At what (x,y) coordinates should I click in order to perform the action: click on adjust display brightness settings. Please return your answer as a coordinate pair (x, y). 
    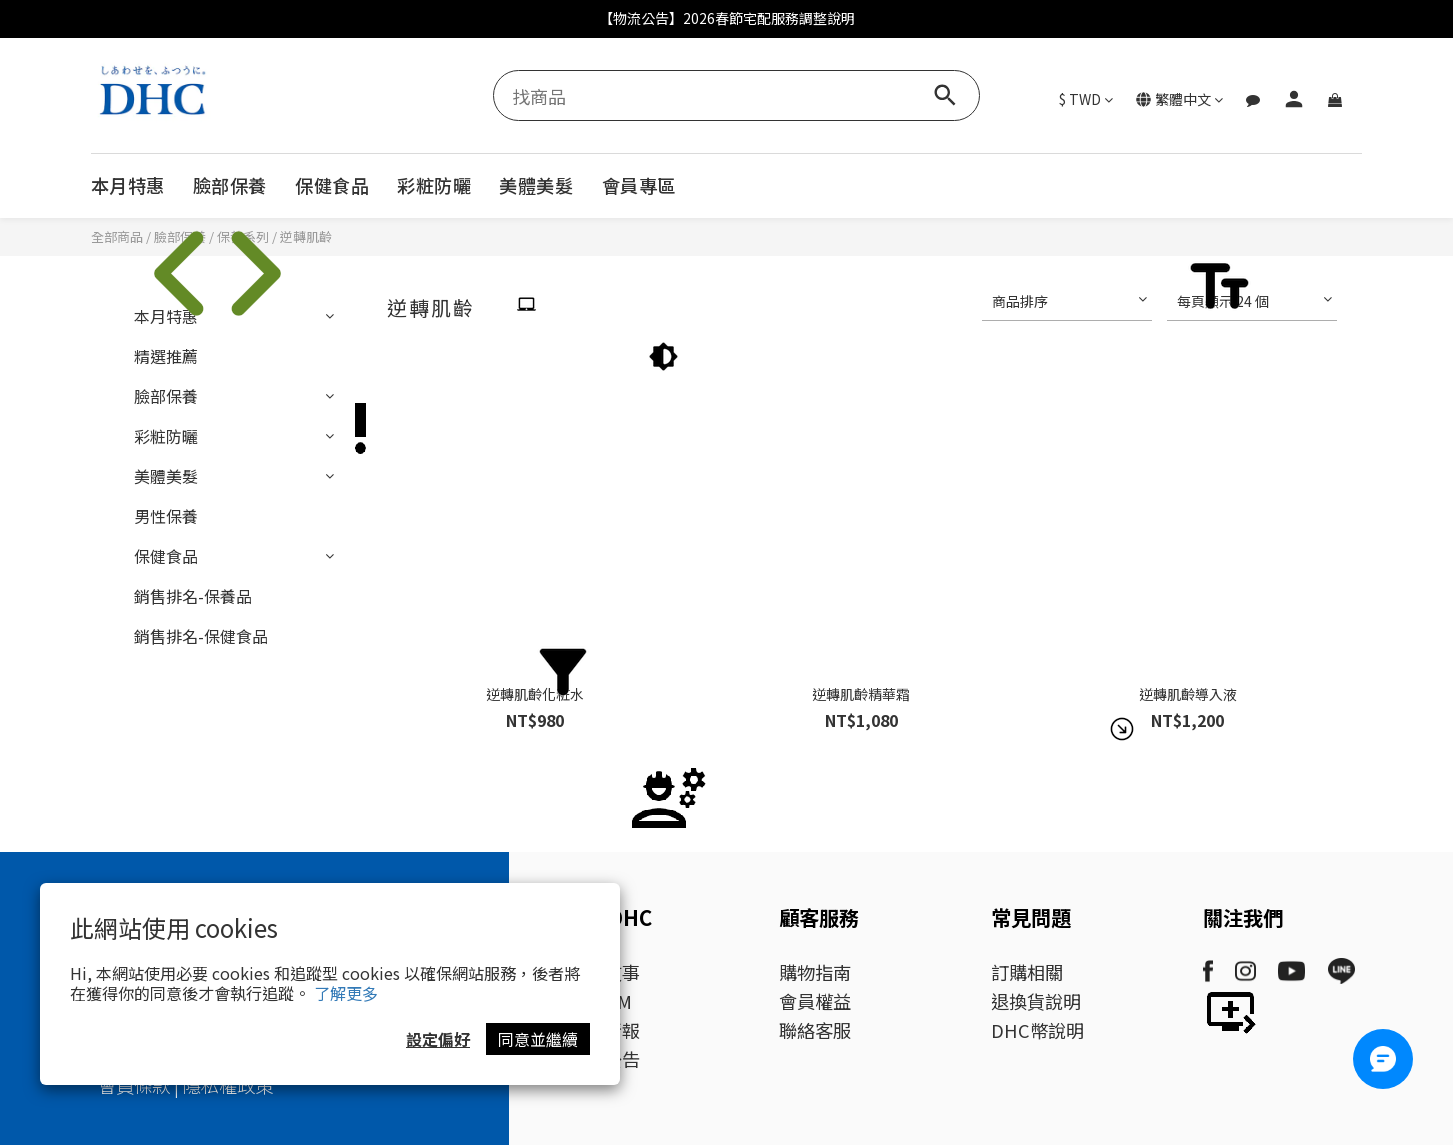
    Looking at the image, I should click on (663, 356).